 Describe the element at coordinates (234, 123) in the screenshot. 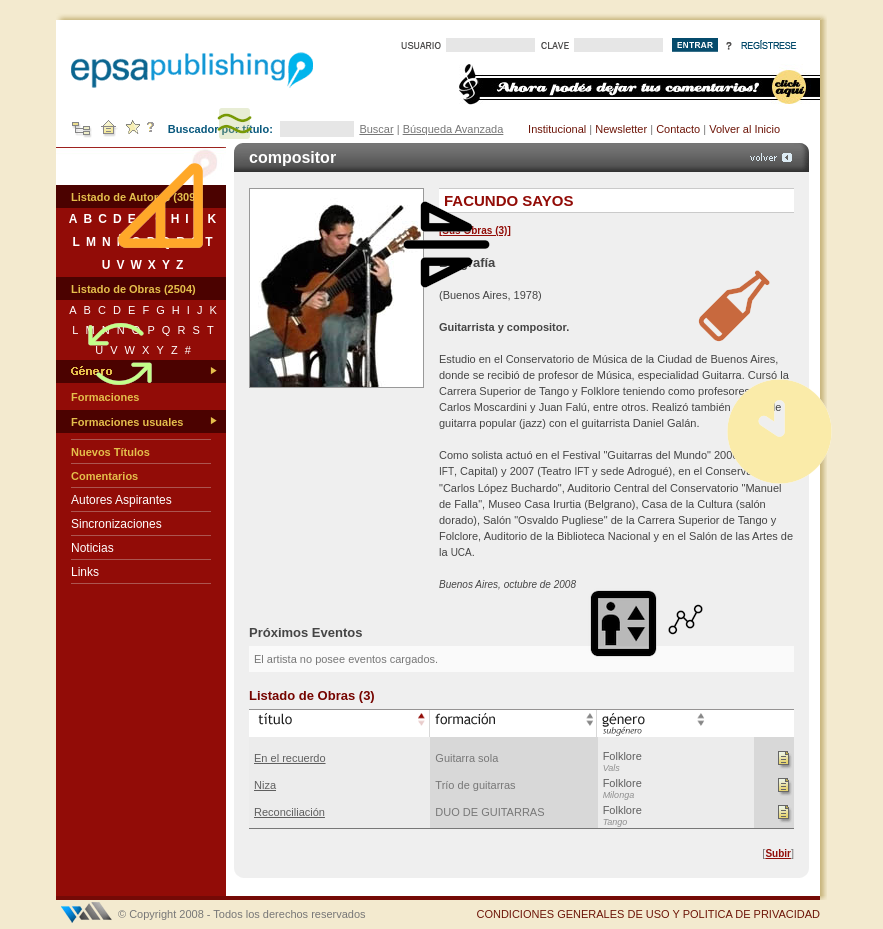

I see `indicates approximate or estimated value` at that location.